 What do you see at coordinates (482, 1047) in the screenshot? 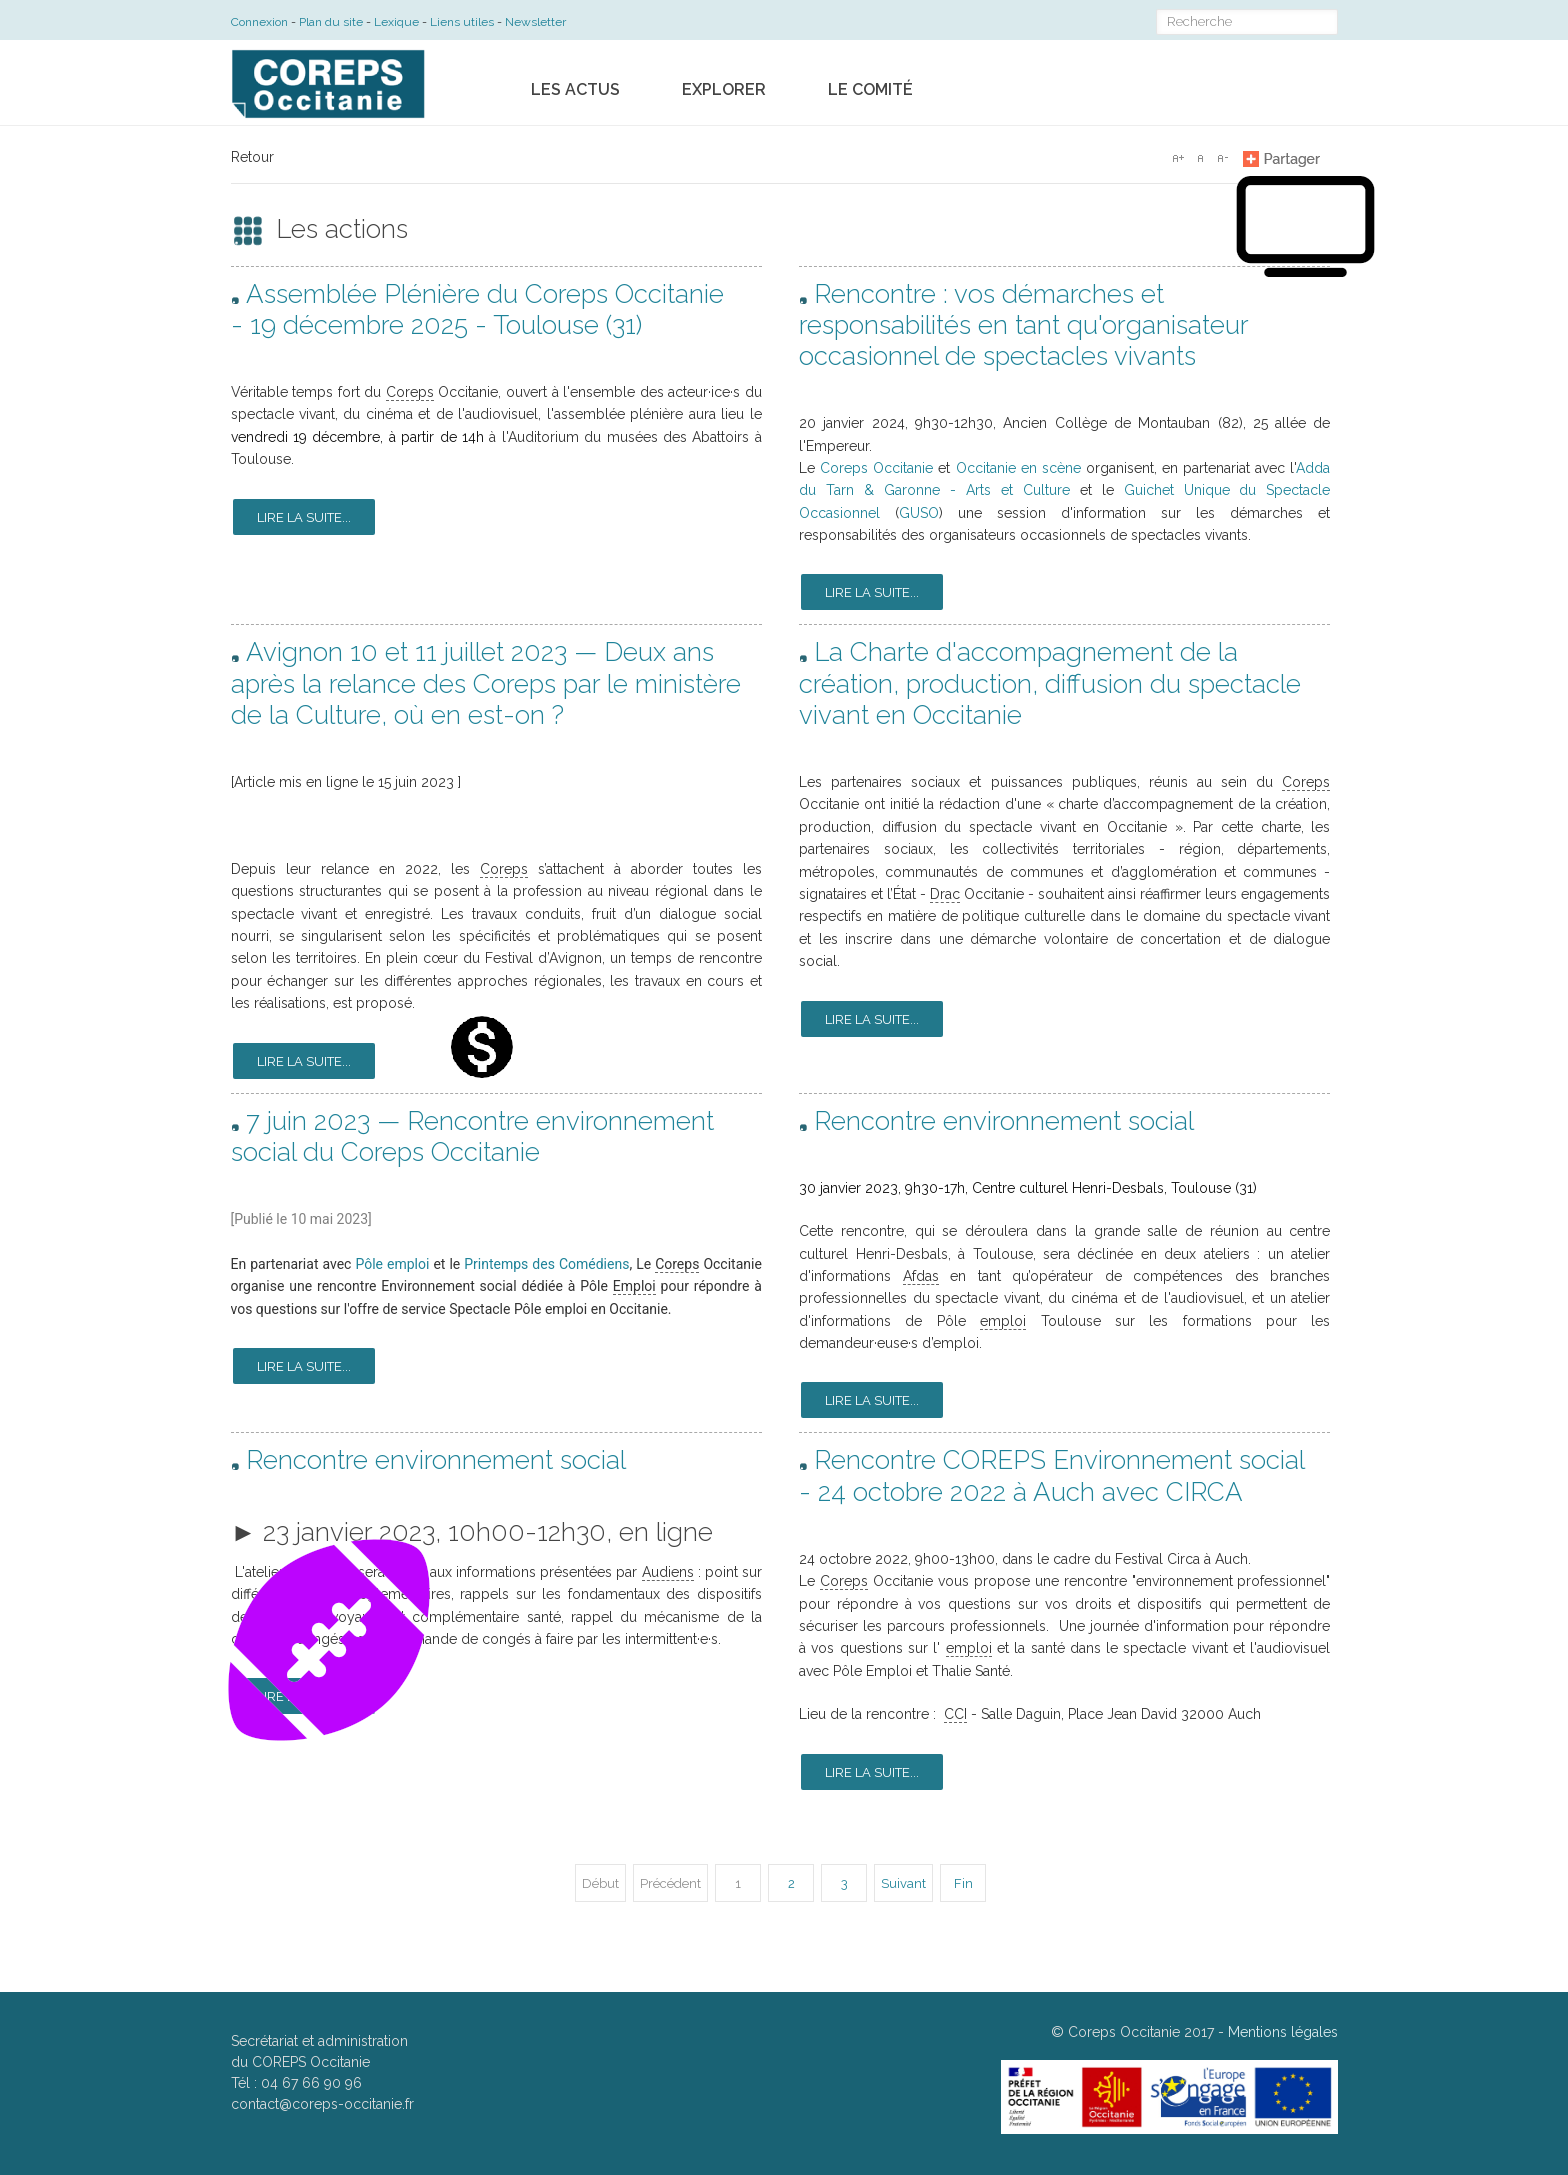
I see `view earnings or payment information` at bounding box center [482, 1047].